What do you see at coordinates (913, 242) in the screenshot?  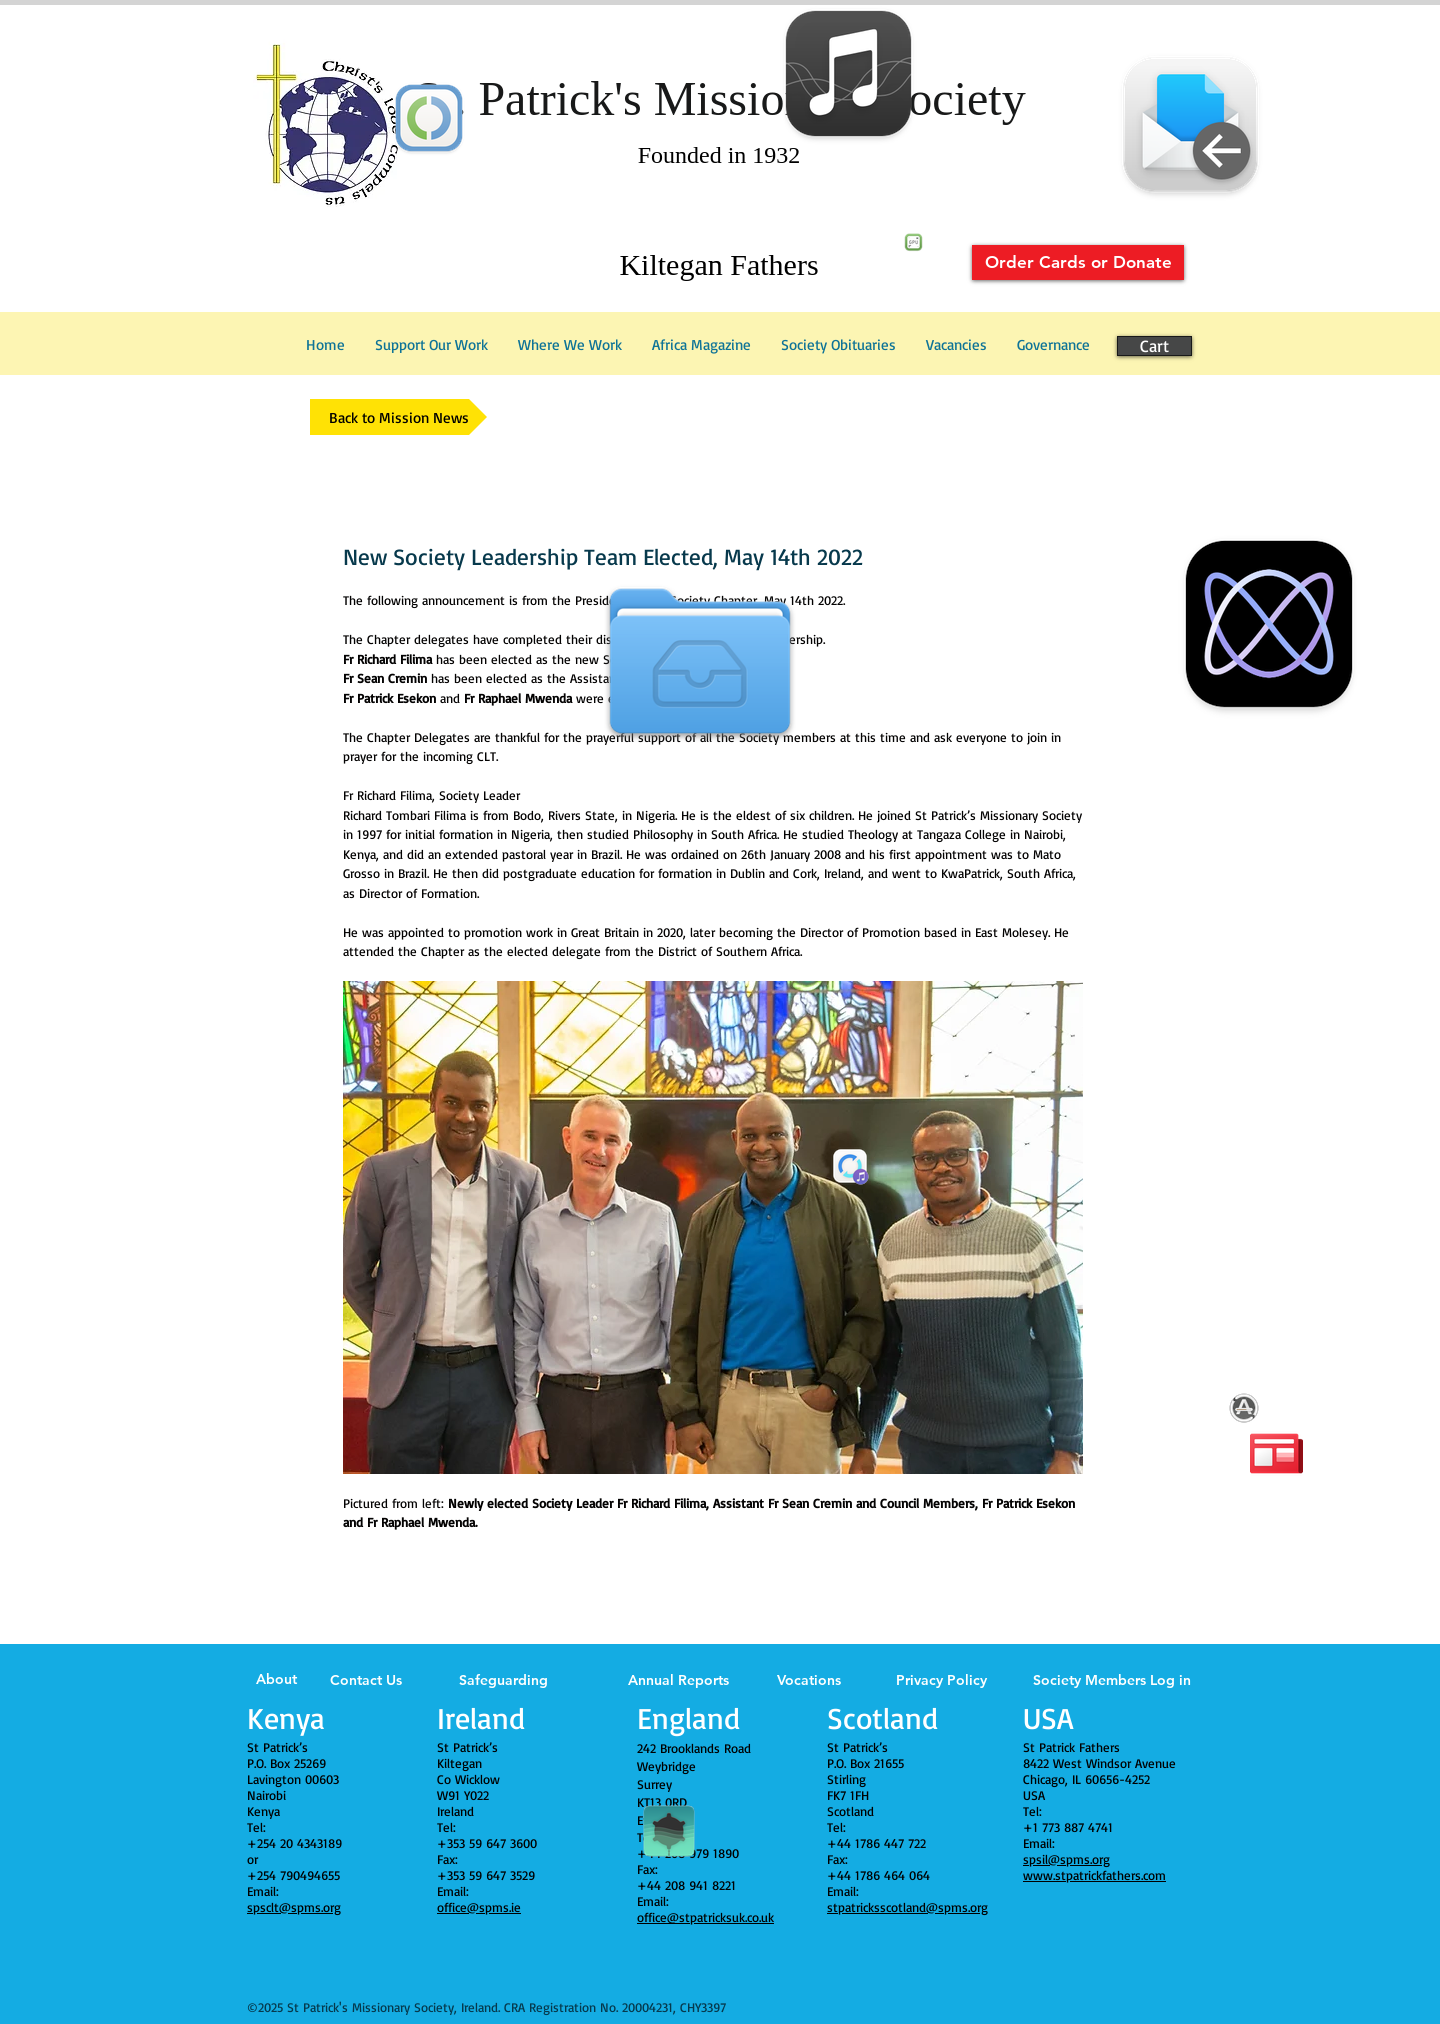 I see `open graphics driver settings` at bounding box center [913, 242].